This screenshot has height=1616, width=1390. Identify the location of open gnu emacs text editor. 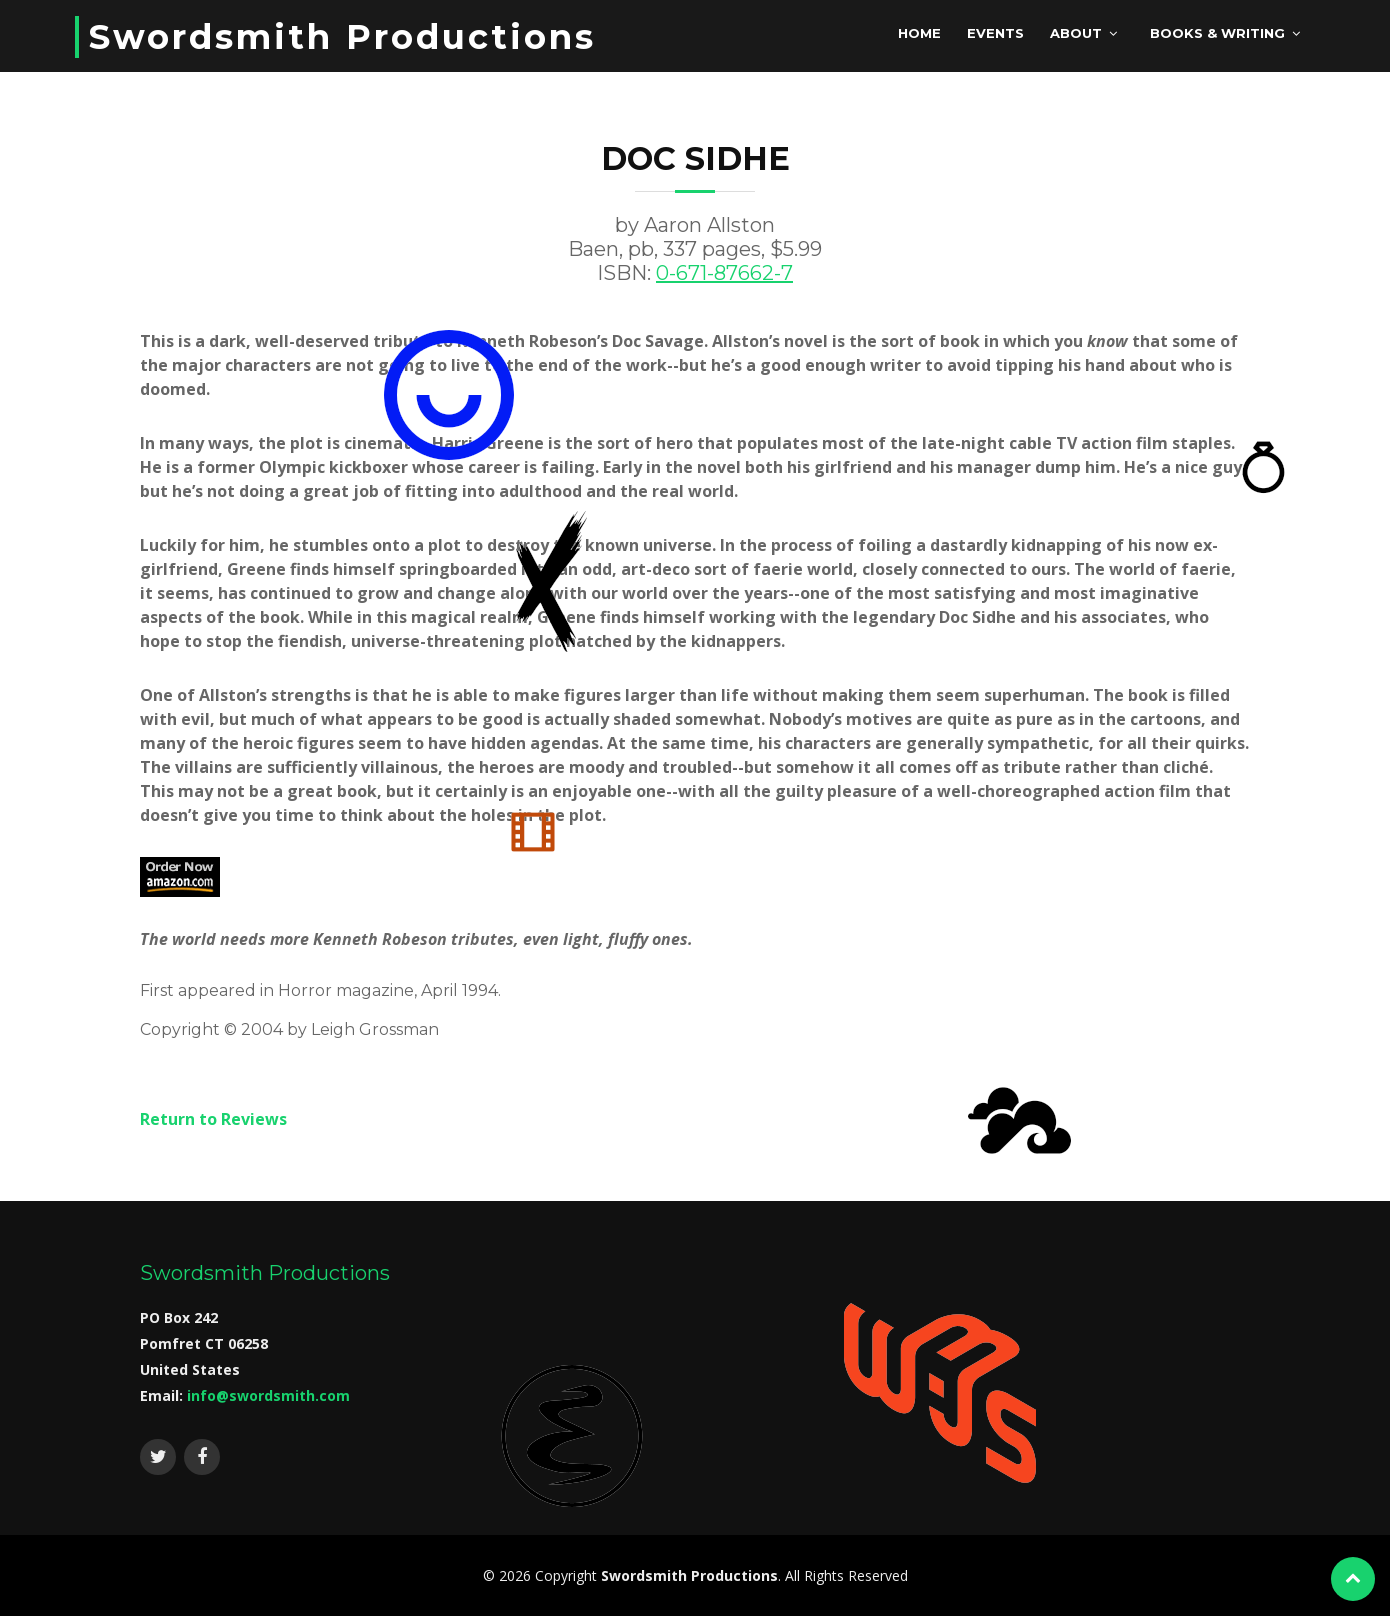
(572, 1436).